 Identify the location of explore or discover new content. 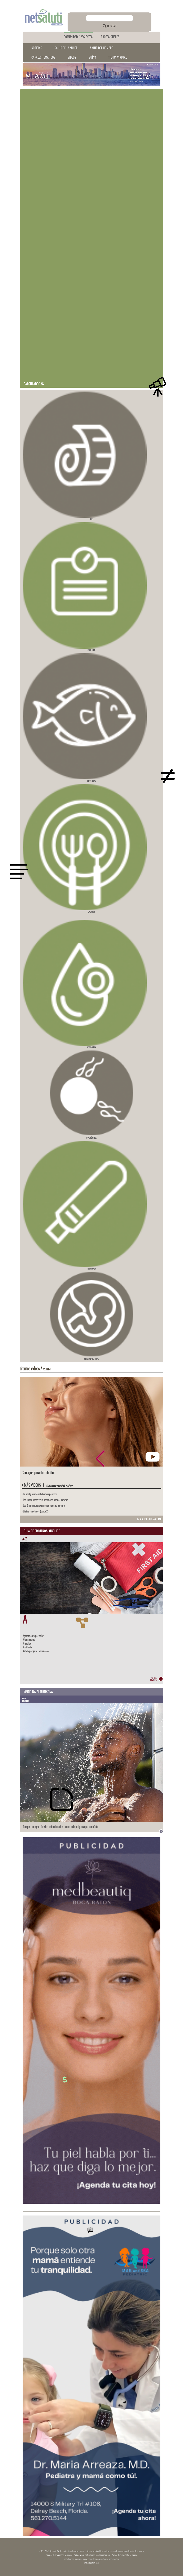
(158, 387).